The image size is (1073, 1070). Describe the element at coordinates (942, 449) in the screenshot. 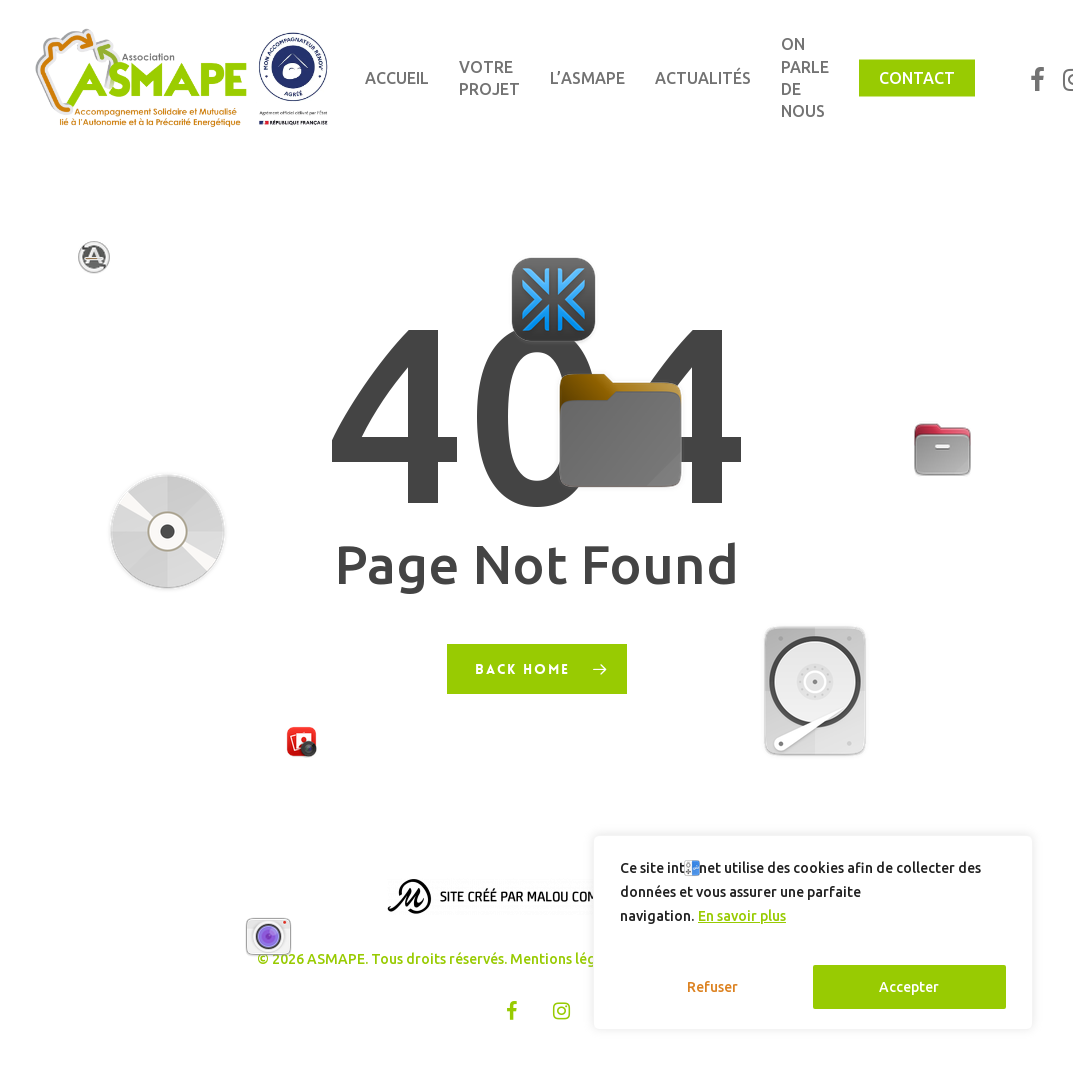

I see `open the file manager` at that location.